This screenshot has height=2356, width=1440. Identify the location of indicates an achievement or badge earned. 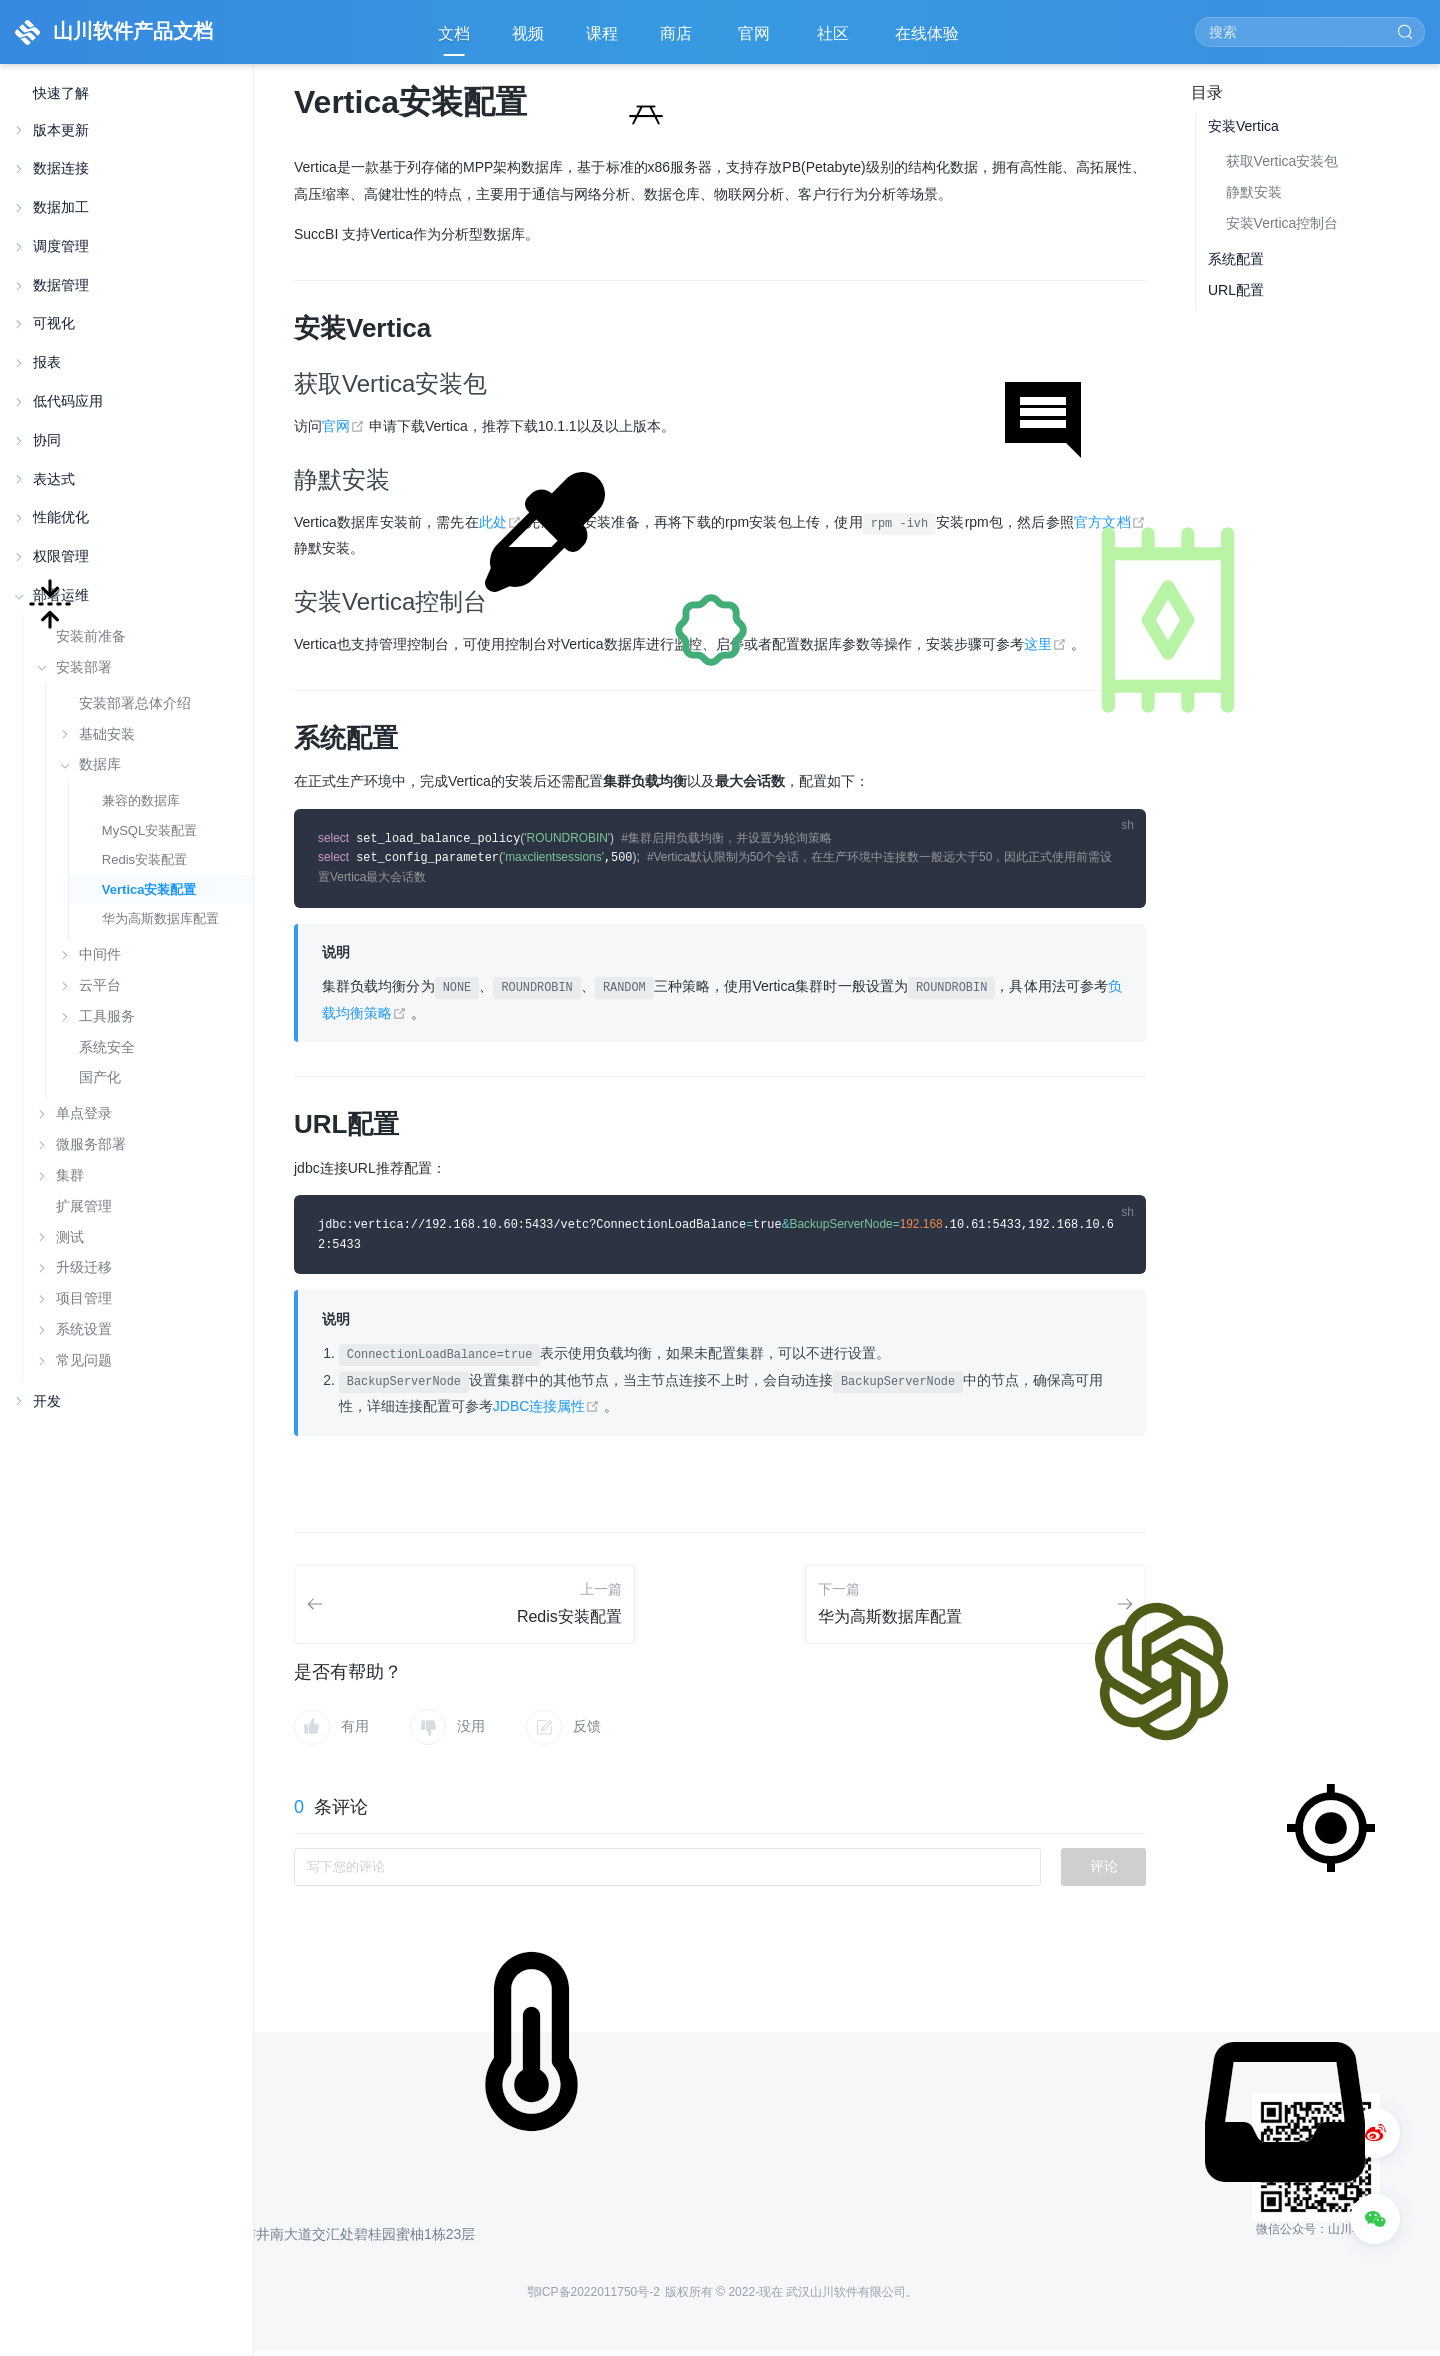
(711, 630).